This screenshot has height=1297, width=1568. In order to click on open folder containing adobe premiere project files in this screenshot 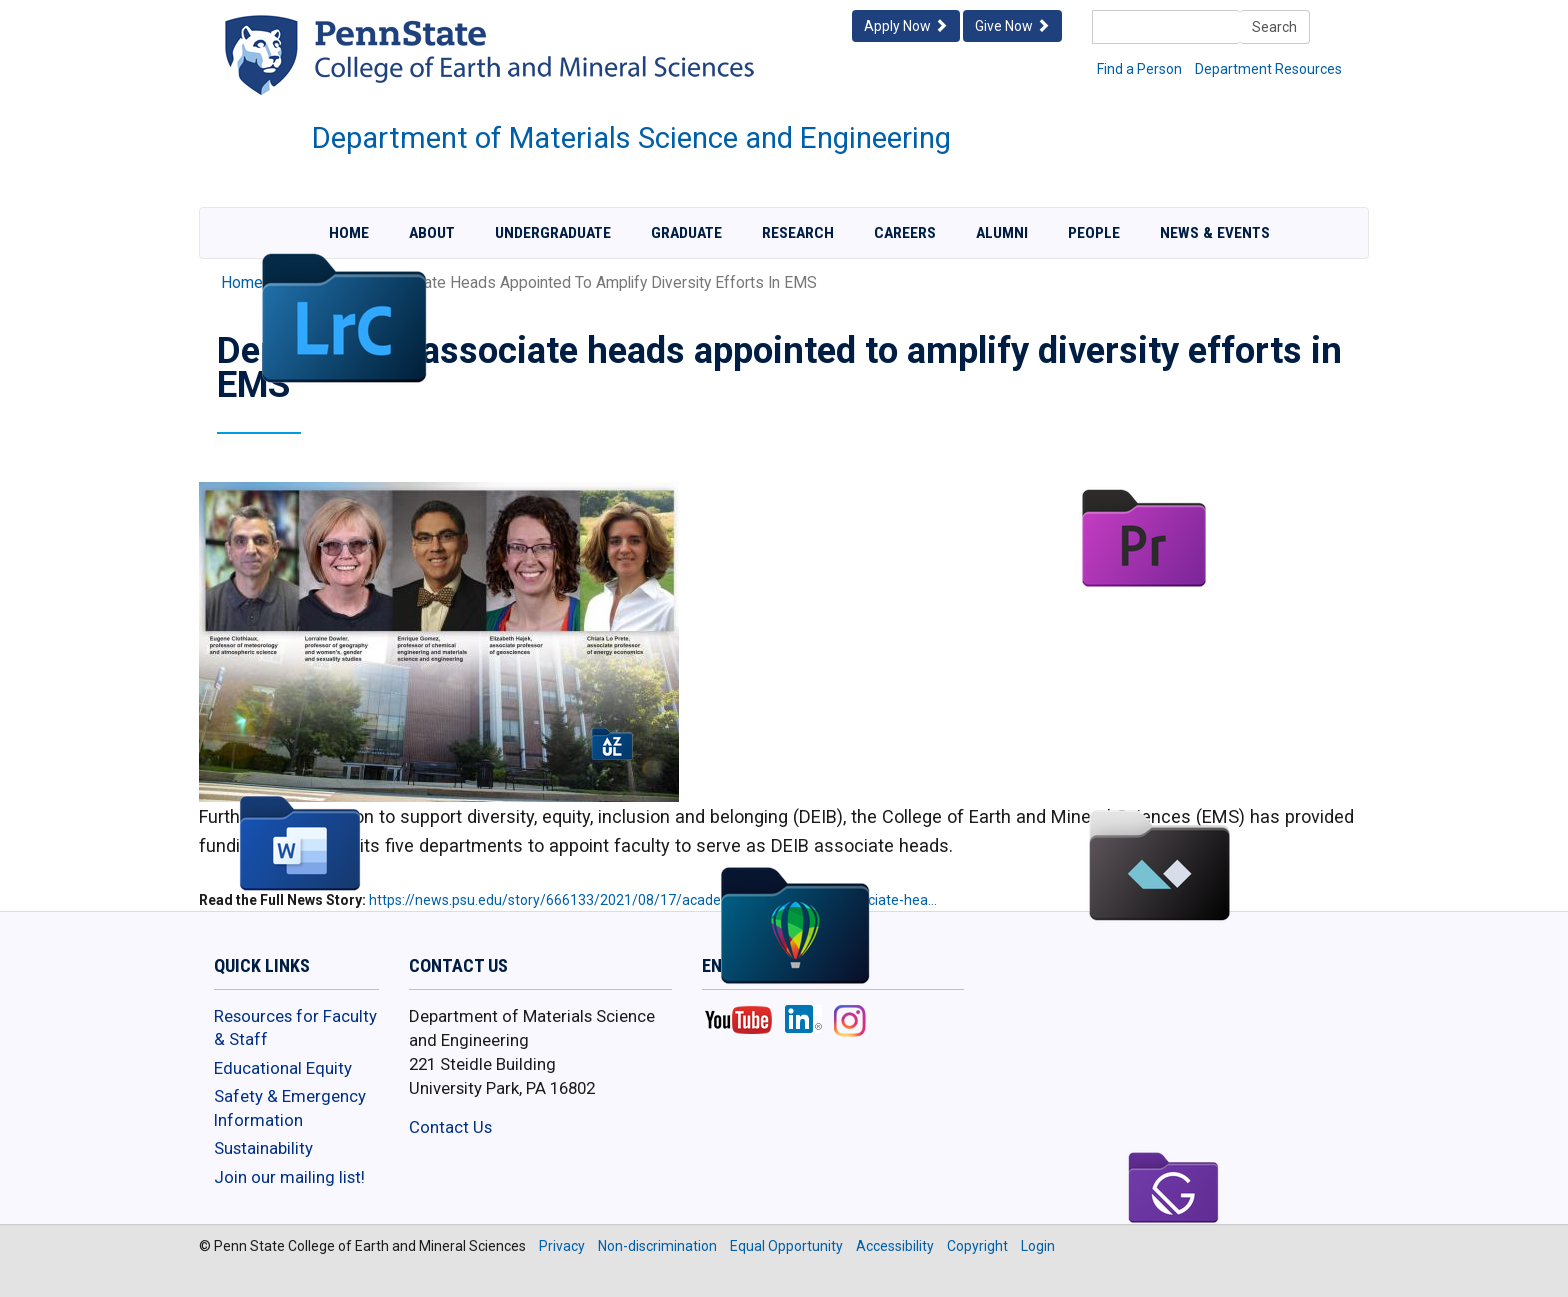, I will do `click(1143, 541)`.